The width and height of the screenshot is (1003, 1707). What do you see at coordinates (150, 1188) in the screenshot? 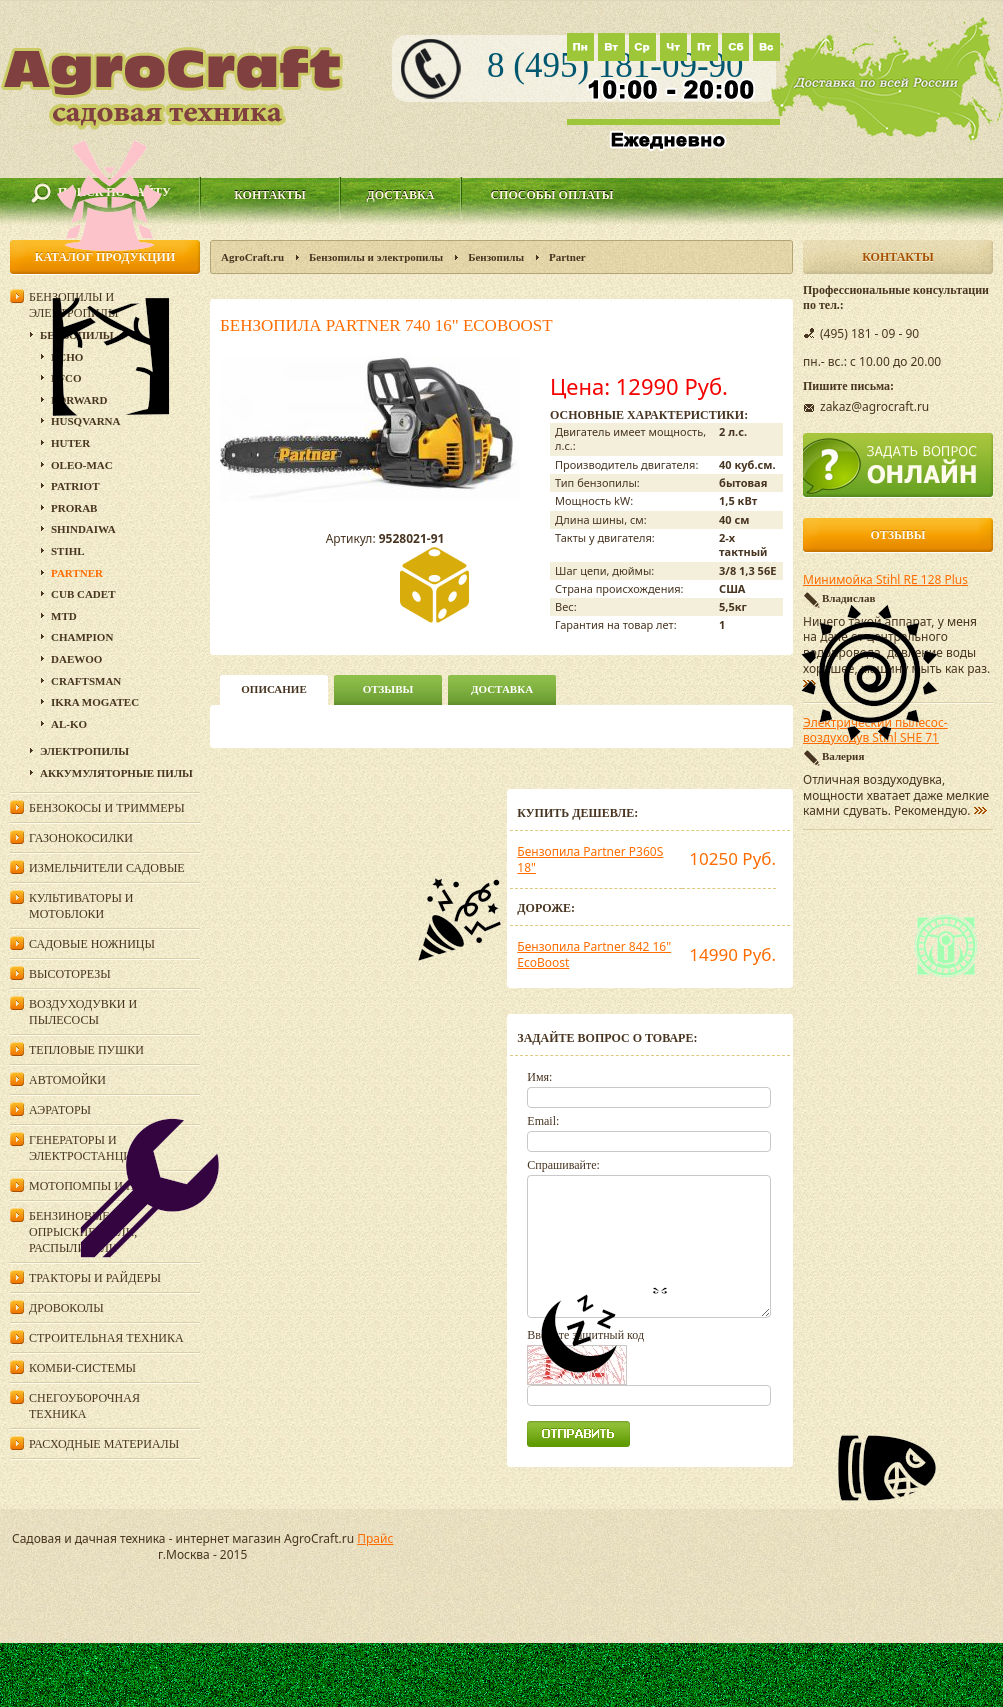
I see `access settings or configuration options` at bounding box center [150, 1188].